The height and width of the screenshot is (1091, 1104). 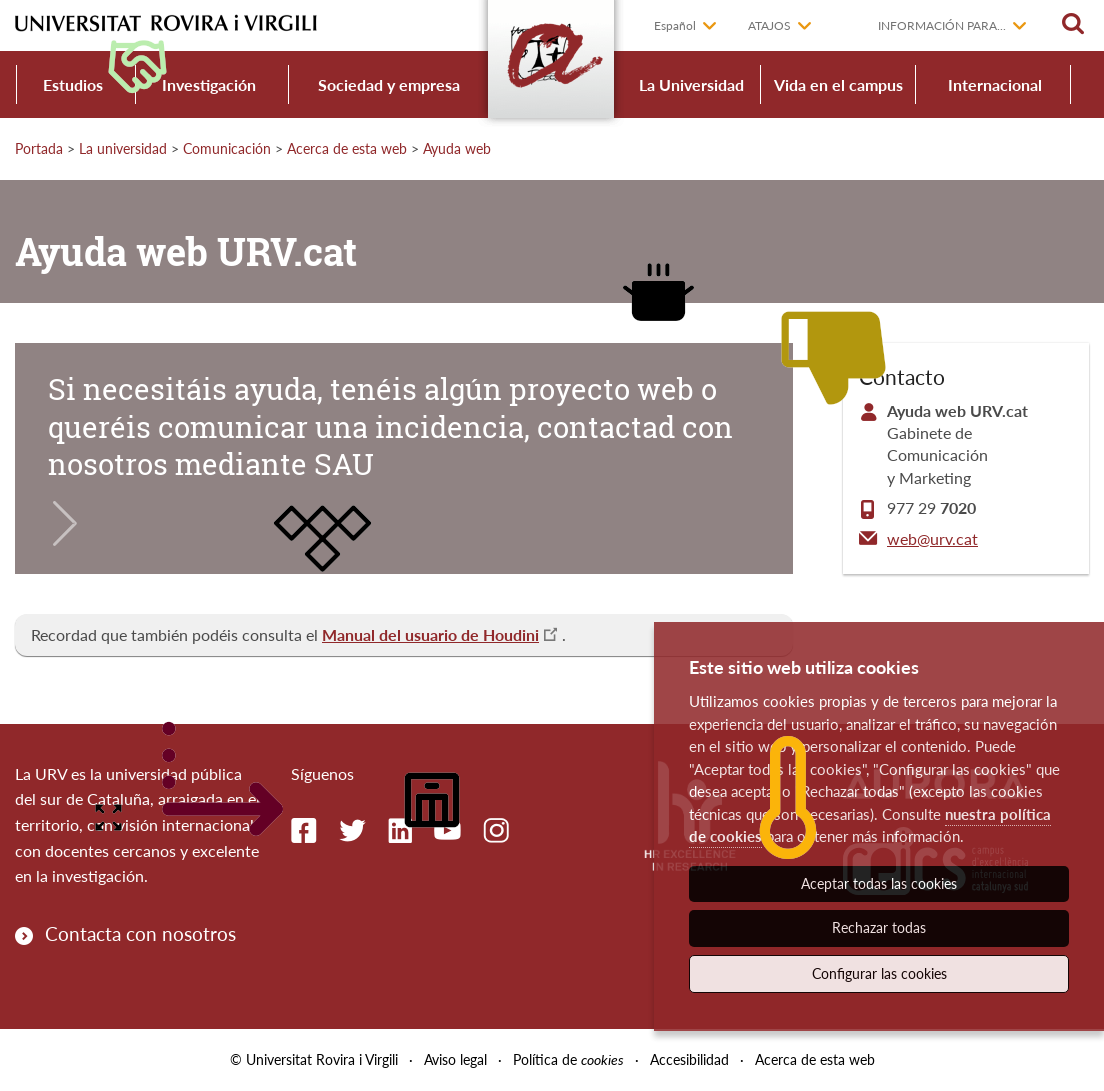 What do you see at coordinates (137, 66) in the screenshot?
I see `indicates a partnership or collaboration feature` at bounding box center [137, 66].